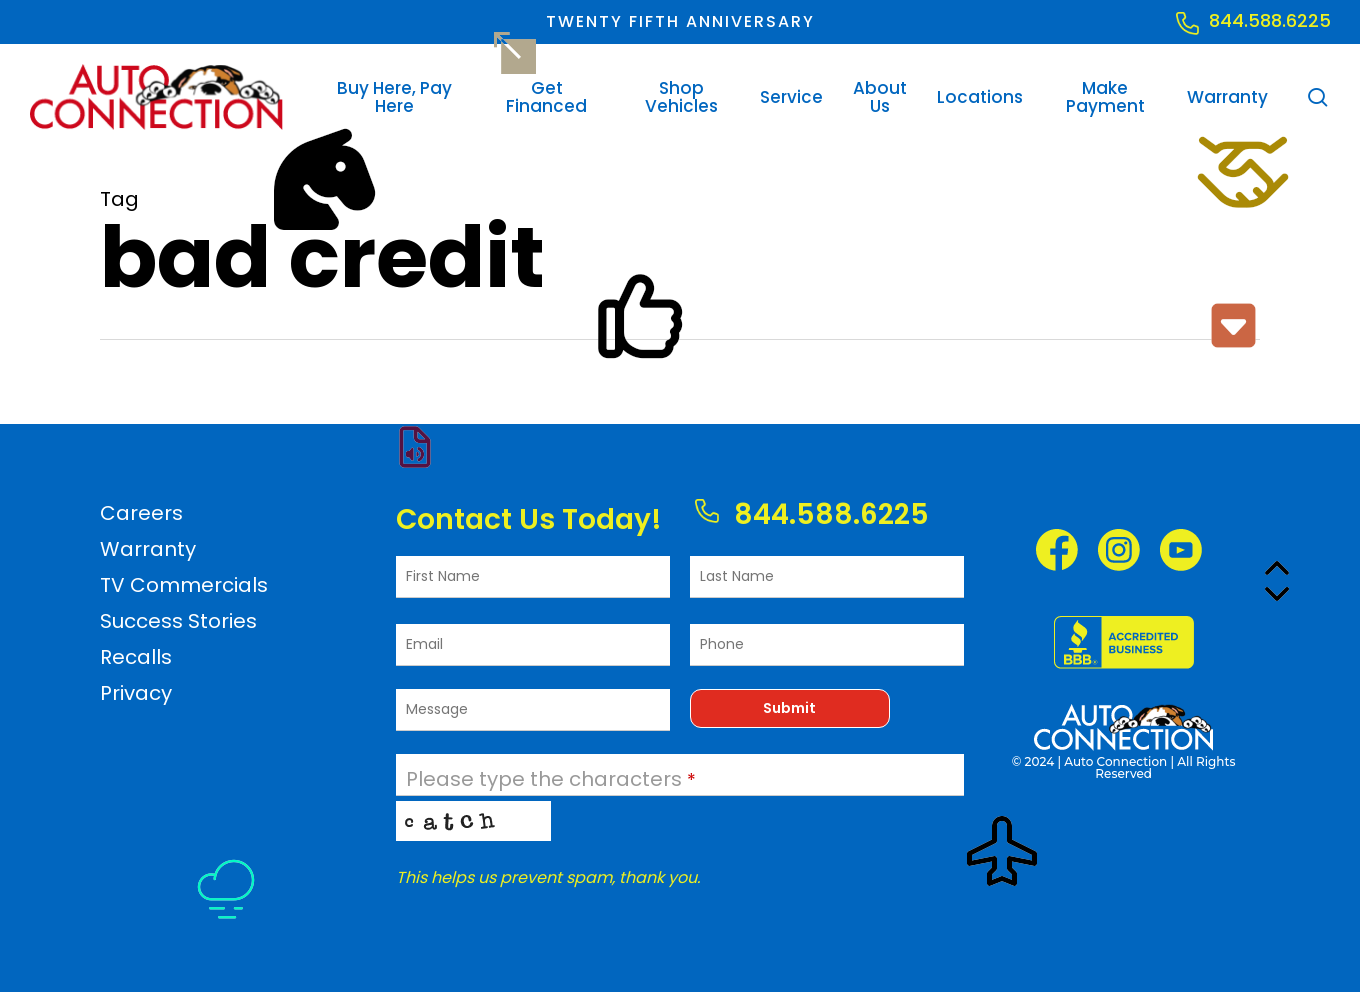  I want to click on like or upvote content, so click(643, 319).